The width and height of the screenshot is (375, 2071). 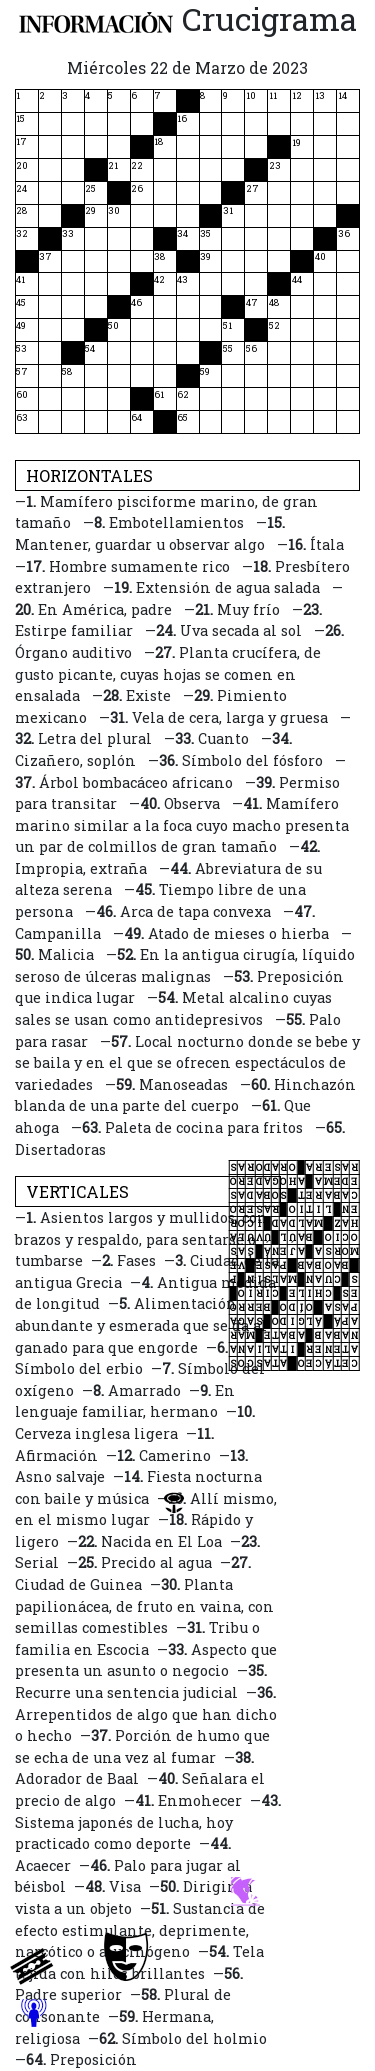 What do you see at coordinates (245, 1891) in the screenshot?
I see `search or track feature using scent detection` at bounding box center [245, 1891].